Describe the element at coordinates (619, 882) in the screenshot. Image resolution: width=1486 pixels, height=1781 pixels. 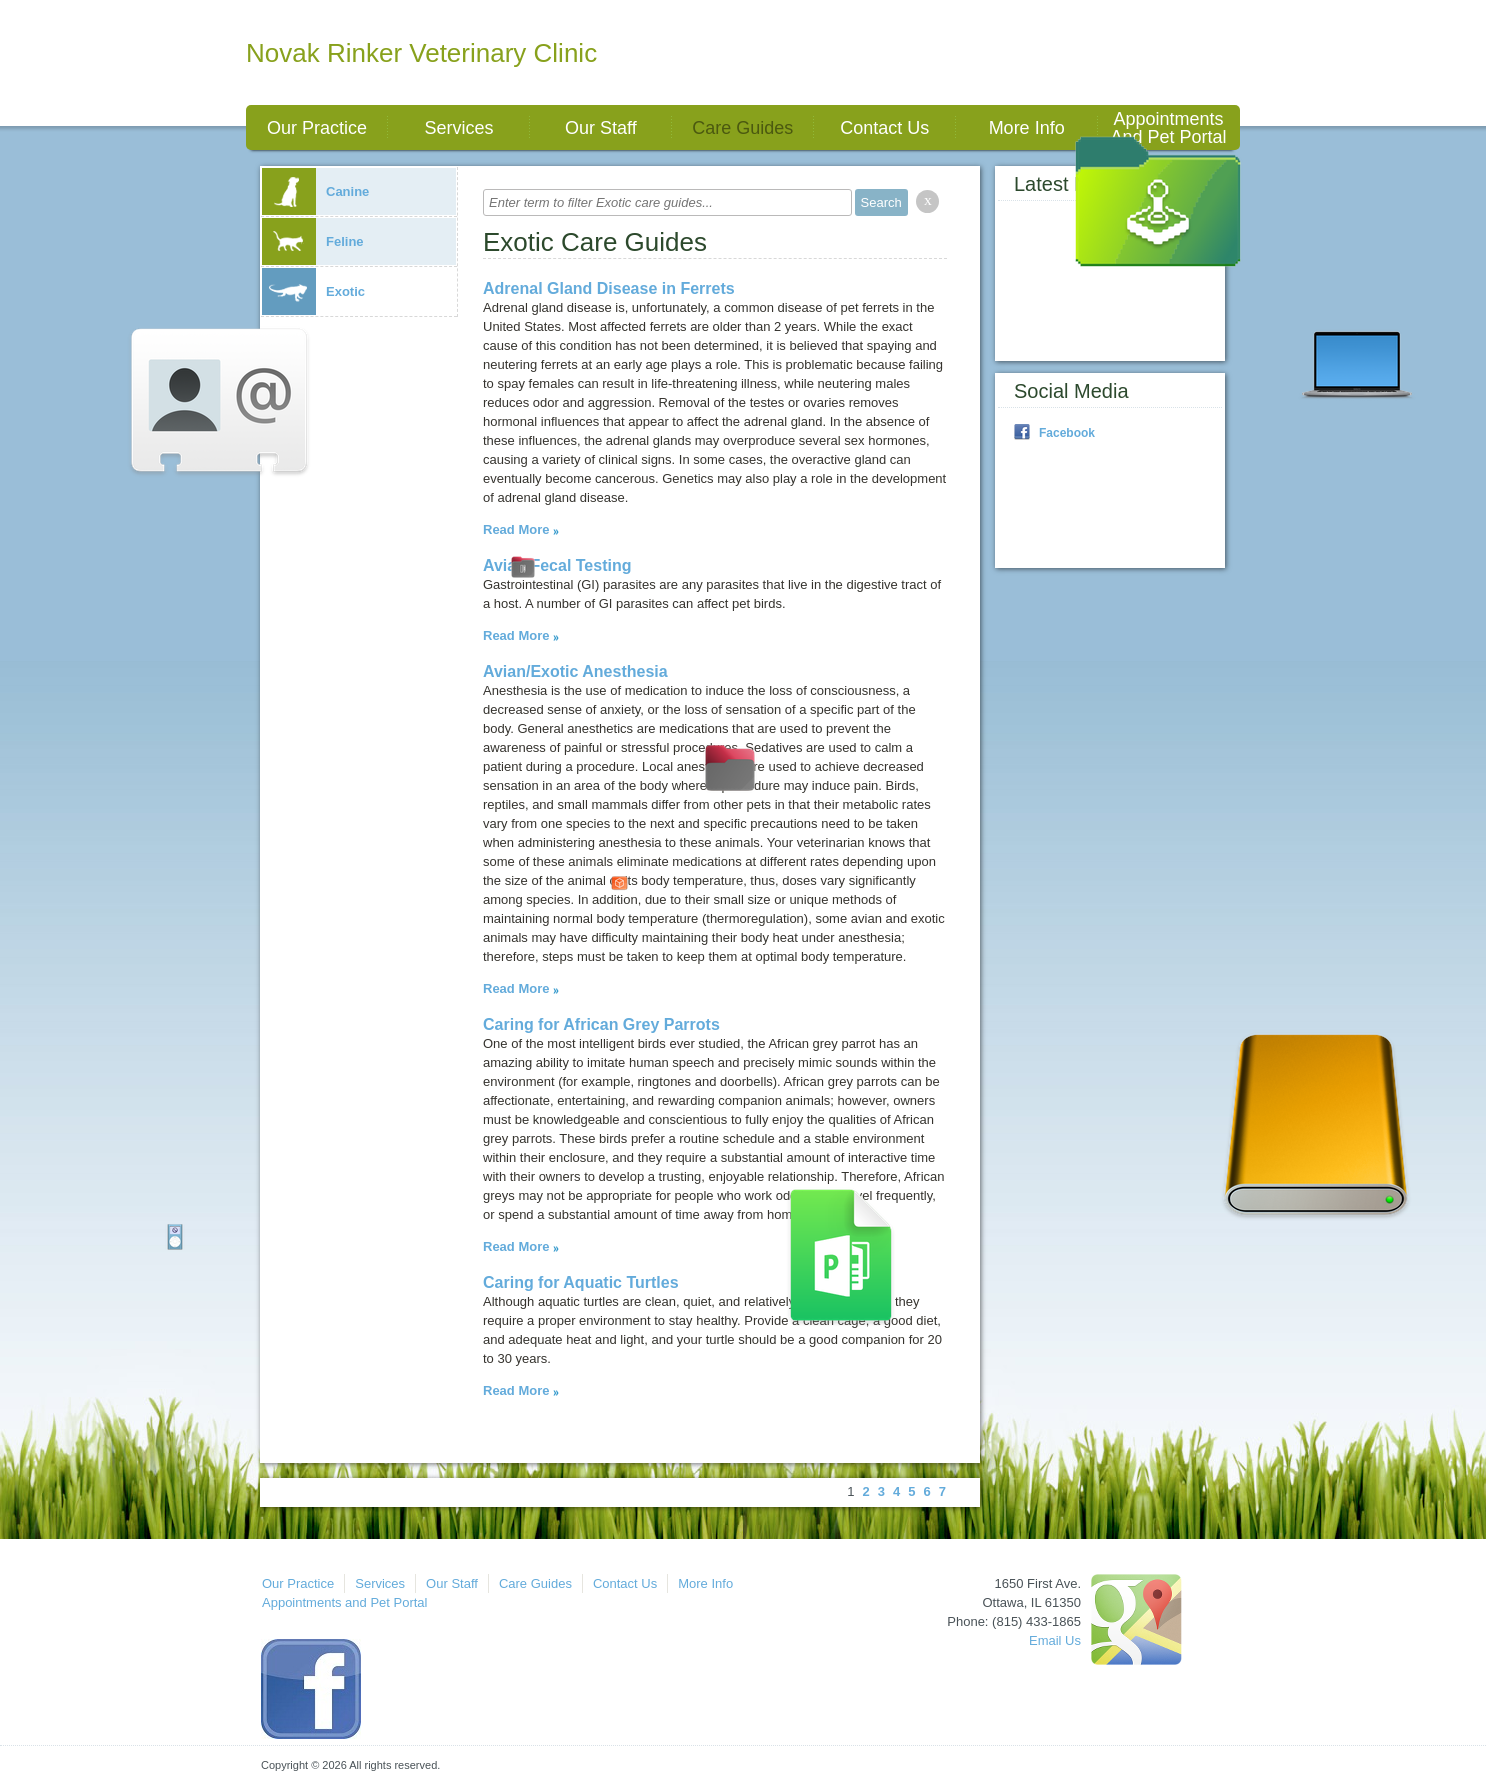
I see `3ds format 3d model file` at that location.